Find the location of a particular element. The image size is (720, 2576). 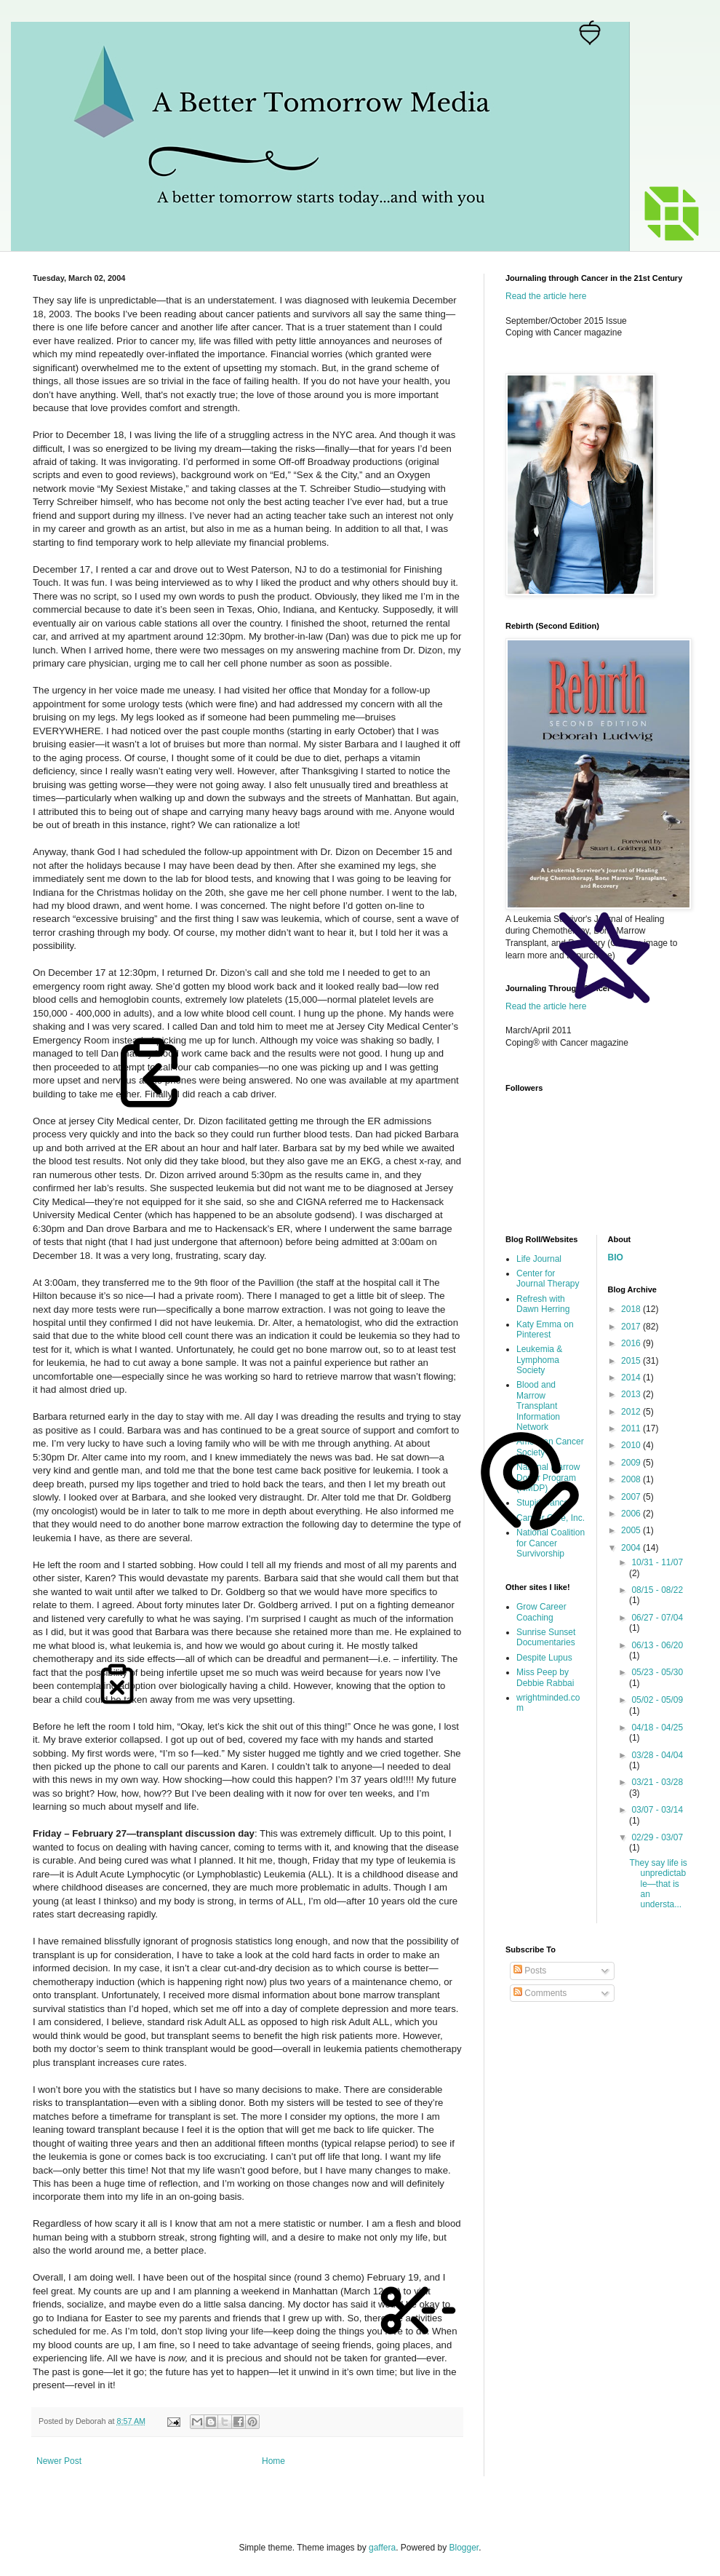

edit a saved location is located at coordinates (529, 1481).